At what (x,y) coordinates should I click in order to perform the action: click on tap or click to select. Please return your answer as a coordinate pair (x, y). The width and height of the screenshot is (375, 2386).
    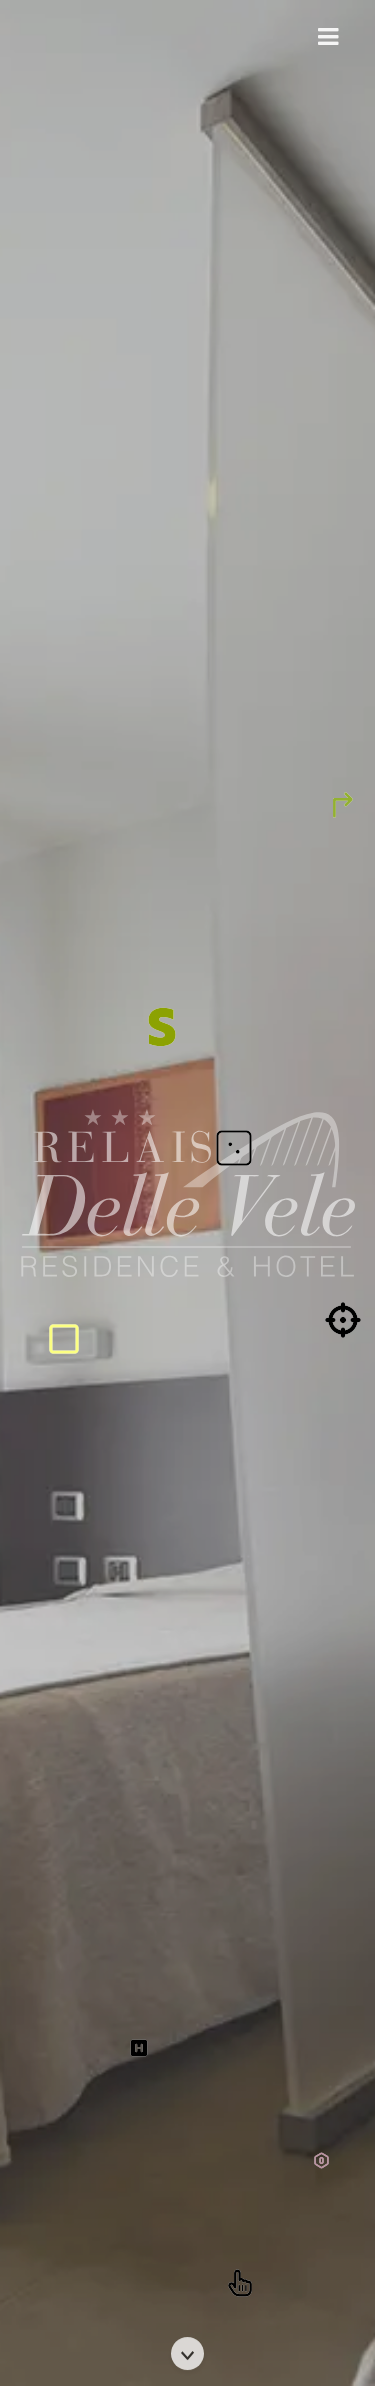
    Looking at the image, I should click on (240, 2283).